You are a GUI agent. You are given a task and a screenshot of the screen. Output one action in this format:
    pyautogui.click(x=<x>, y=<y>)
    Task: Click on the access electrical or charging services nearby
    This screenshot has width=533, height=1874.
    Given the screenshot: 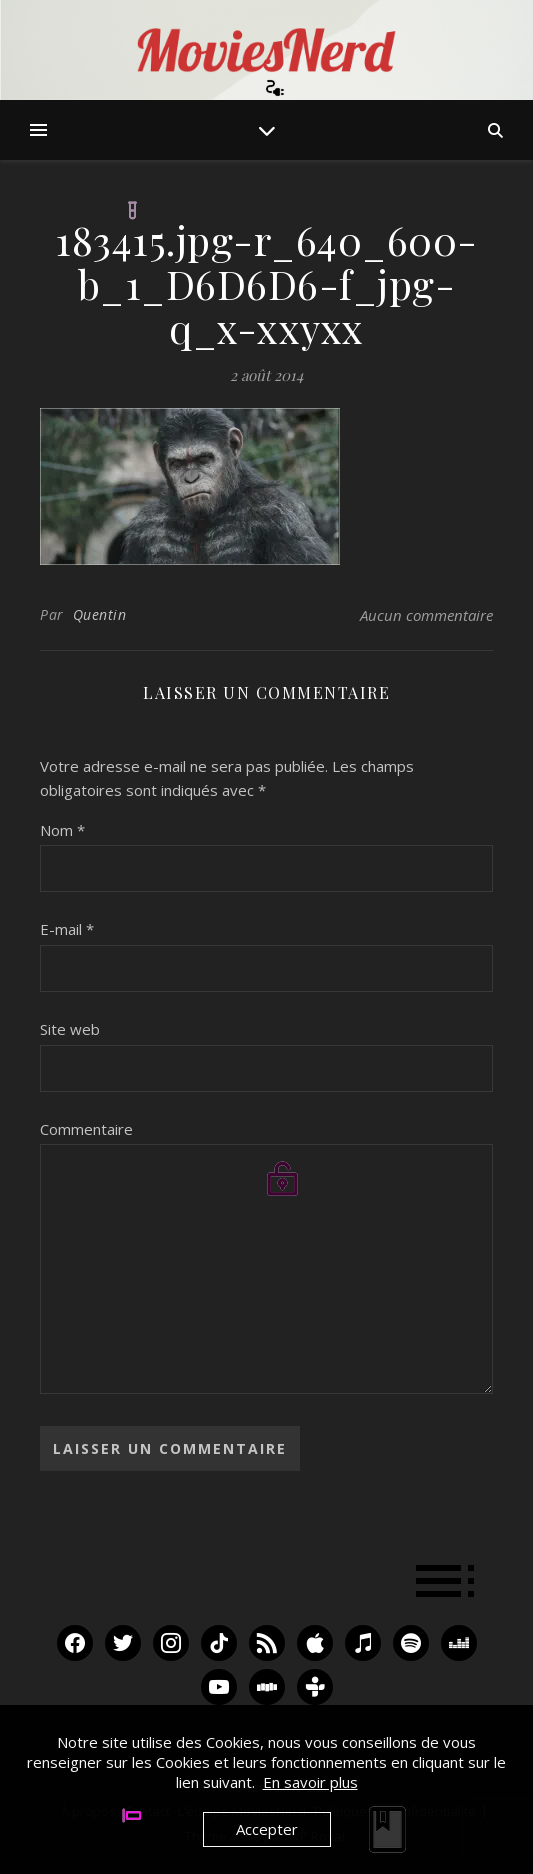 What is the action you would take?
    pyautogui.click(x=275, y=88)
    